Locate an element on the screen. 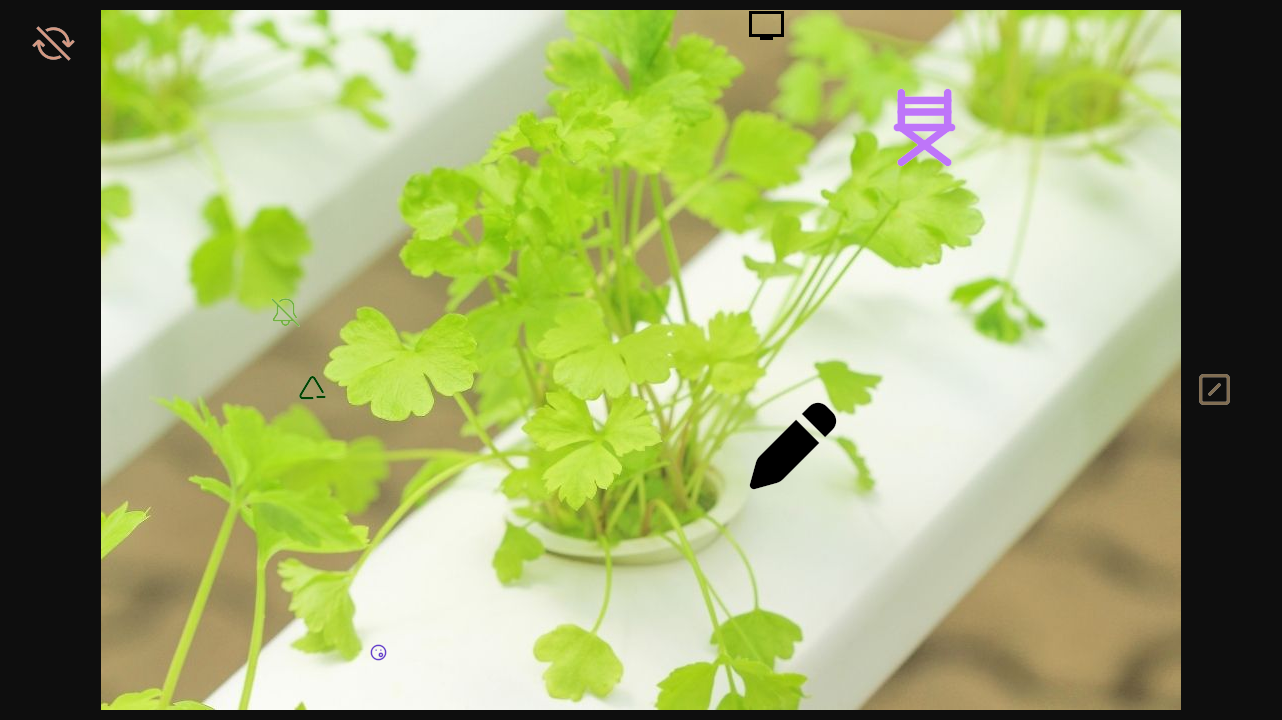 This screenshot has width=1282, height=720. mute notifications is located at coordinates (285, 312).